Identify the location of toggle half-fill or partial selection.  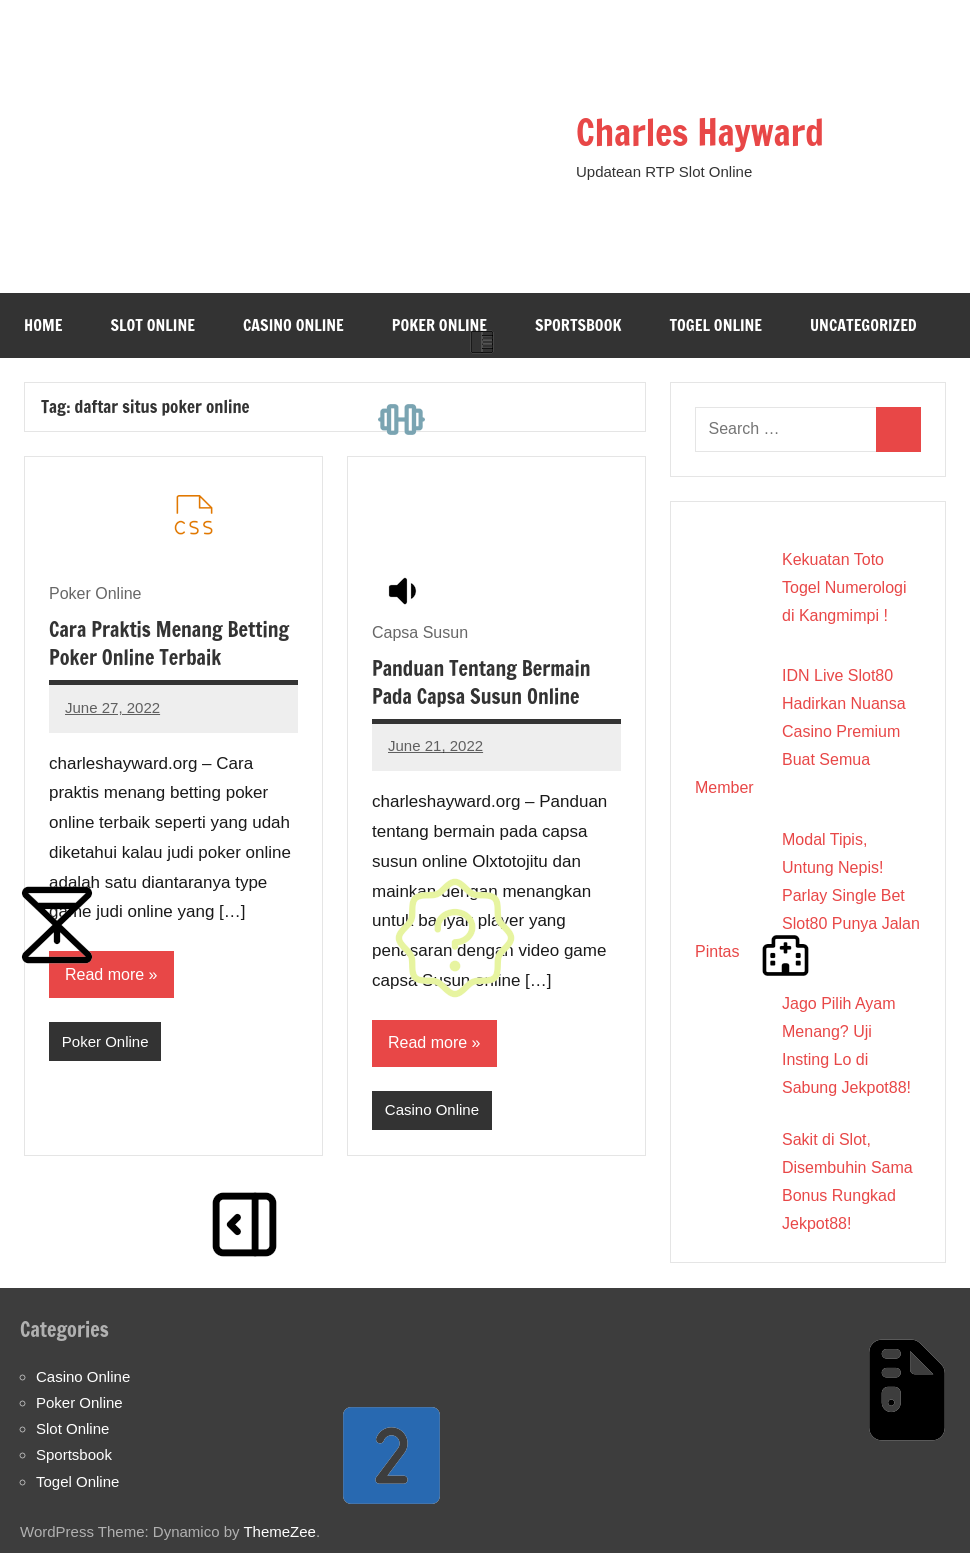
(482, 342).